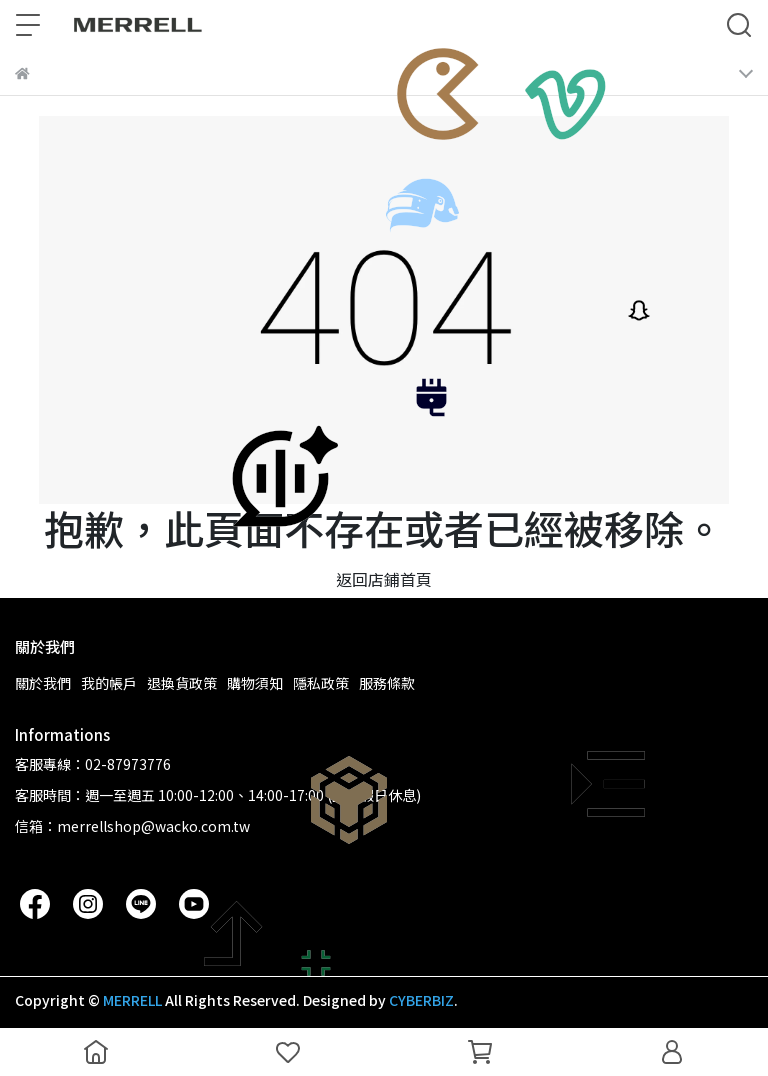 The width and height of the screenshot is (768, 1076). What do you see at coordinates (316, 963) in the screenshot?
I see `exit fullscreen mode` at bounding box center [316, 963].